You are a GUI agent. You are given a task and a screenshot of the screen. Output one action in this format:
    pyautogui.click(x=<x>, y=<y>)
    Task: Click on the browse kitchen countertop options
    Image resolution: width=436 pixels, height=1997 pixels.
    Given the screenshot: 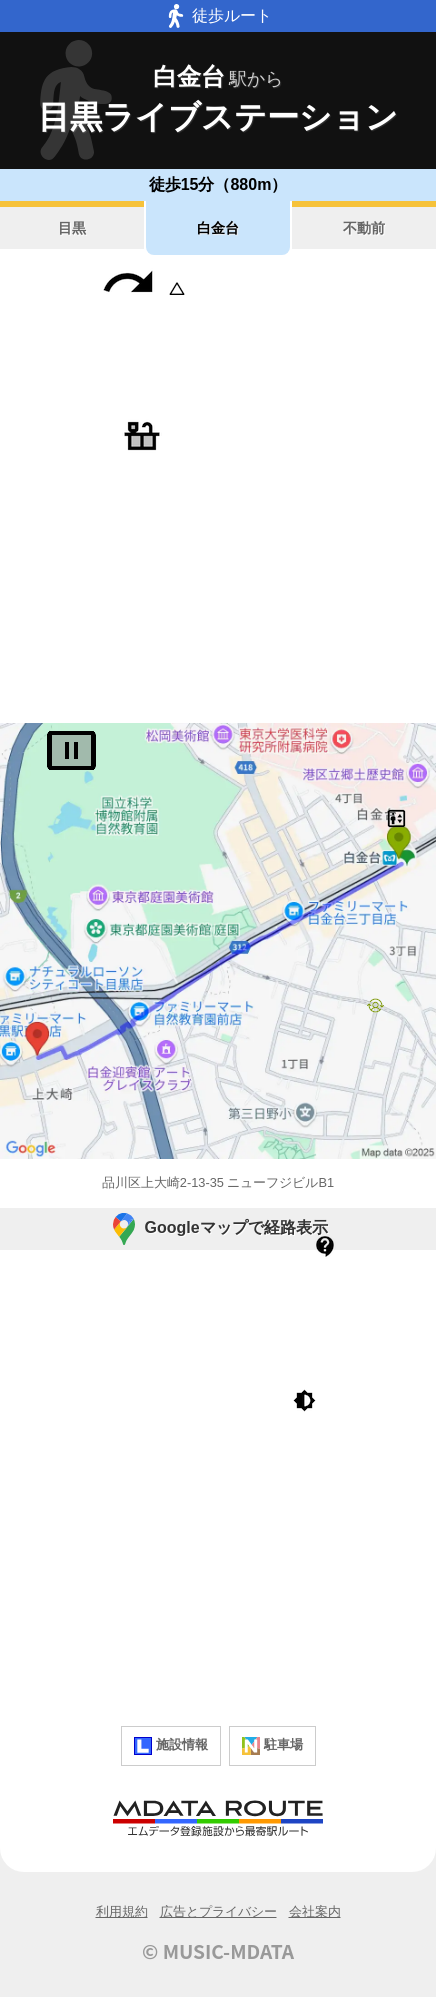 What is the action you would take?
    pyautogui.click(x=142, y=436)
    